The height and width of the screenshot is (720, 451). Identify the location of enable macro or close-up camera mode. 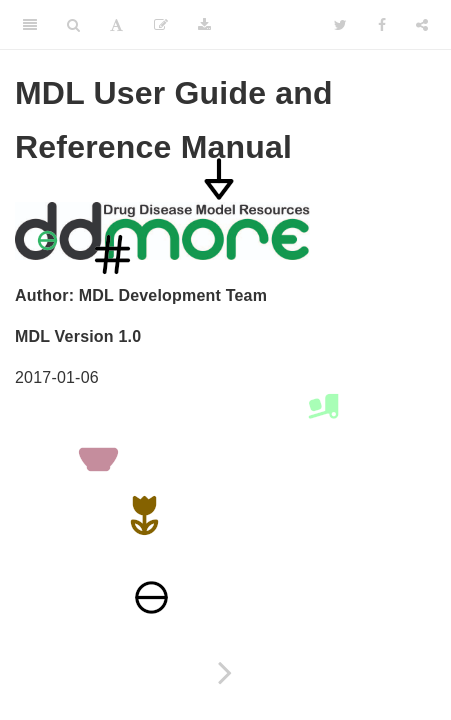
(144, 515).